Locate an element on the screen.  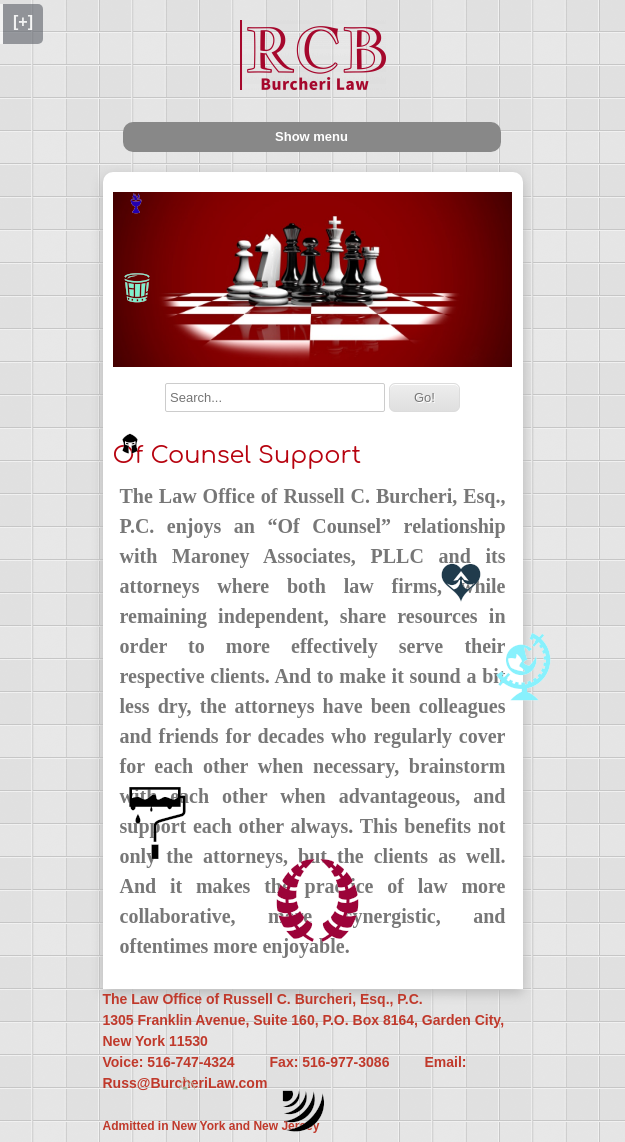
explore cave or dungeon location is located at coordinates (187, 1084).